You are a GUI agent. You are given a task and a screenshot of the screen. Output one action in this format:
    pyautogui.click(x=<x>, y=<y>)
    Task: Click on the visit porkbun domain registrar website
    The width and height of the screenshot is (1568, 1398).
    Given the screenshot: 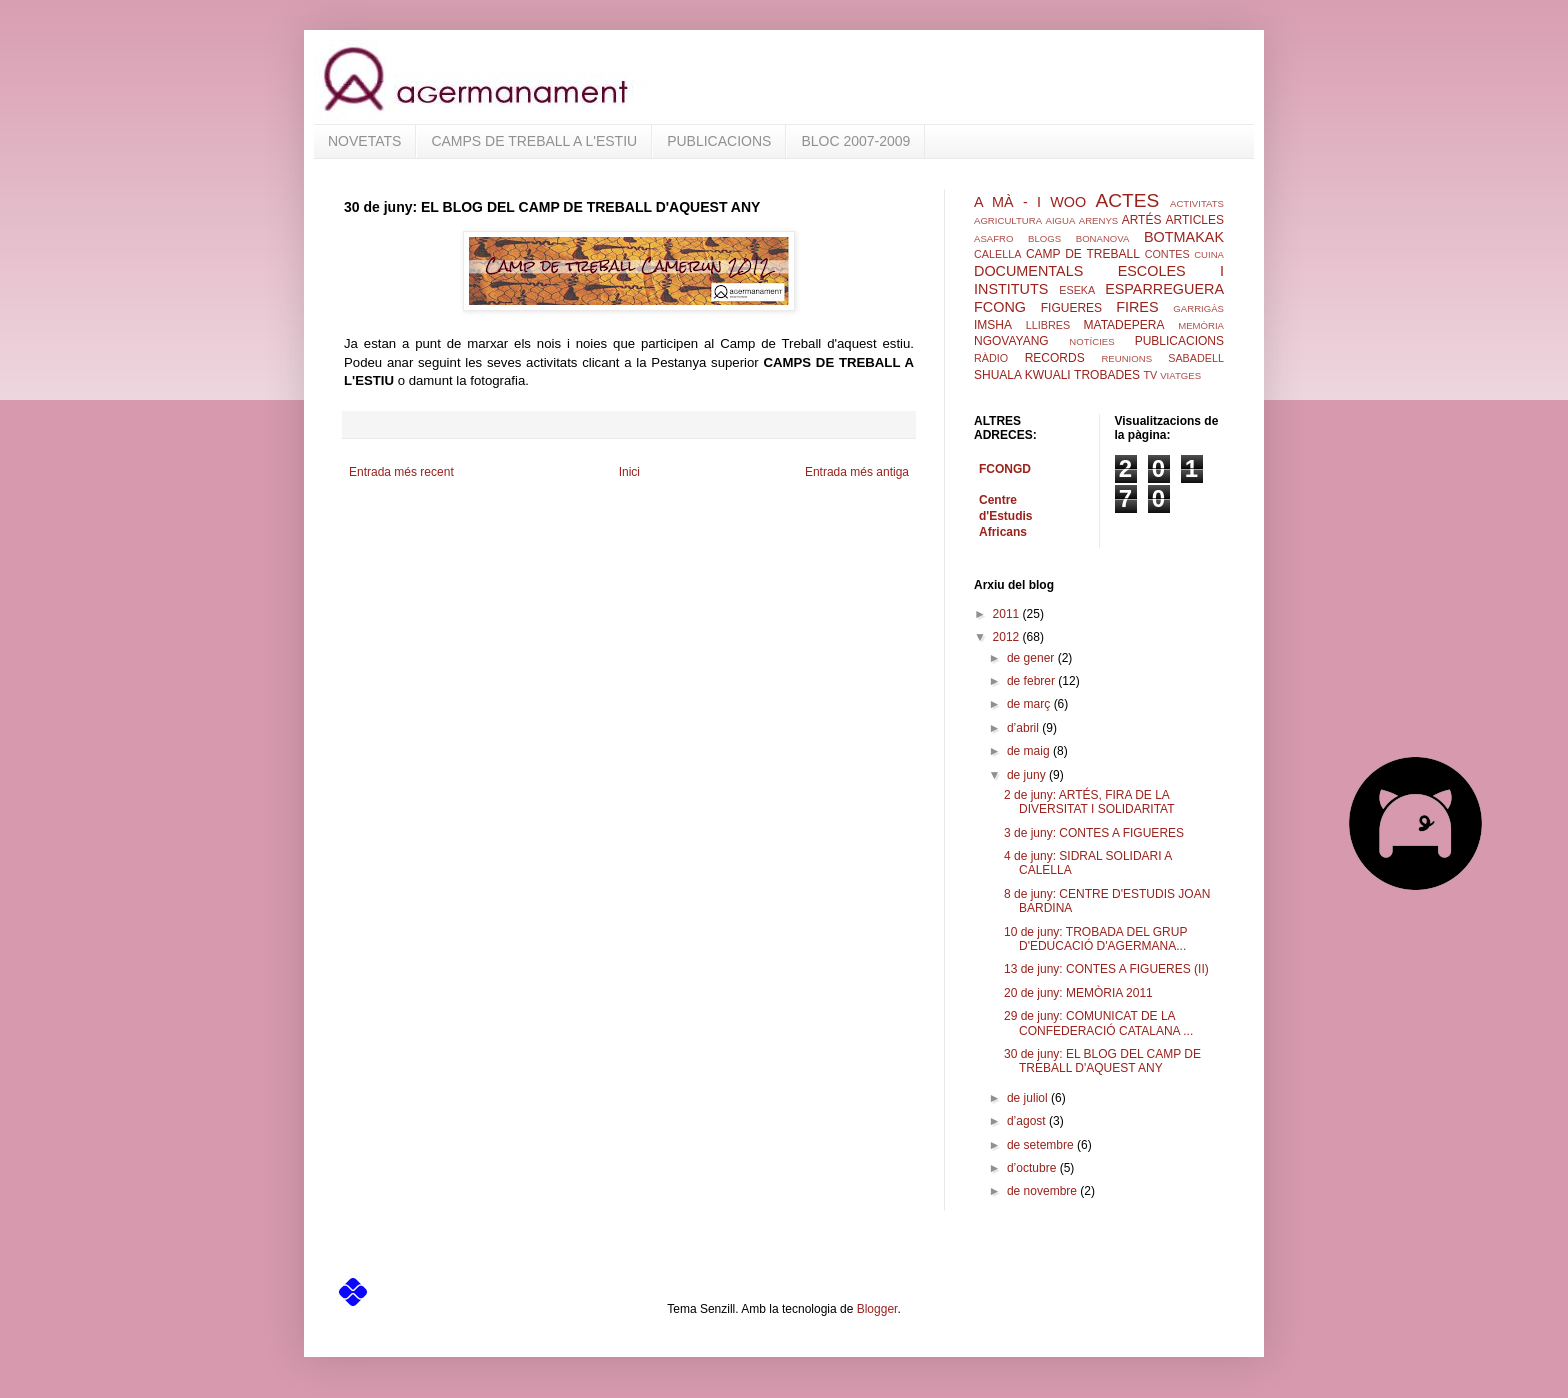 What is the action you would take?
    pyautogui.click(x=1415, y=823)
    